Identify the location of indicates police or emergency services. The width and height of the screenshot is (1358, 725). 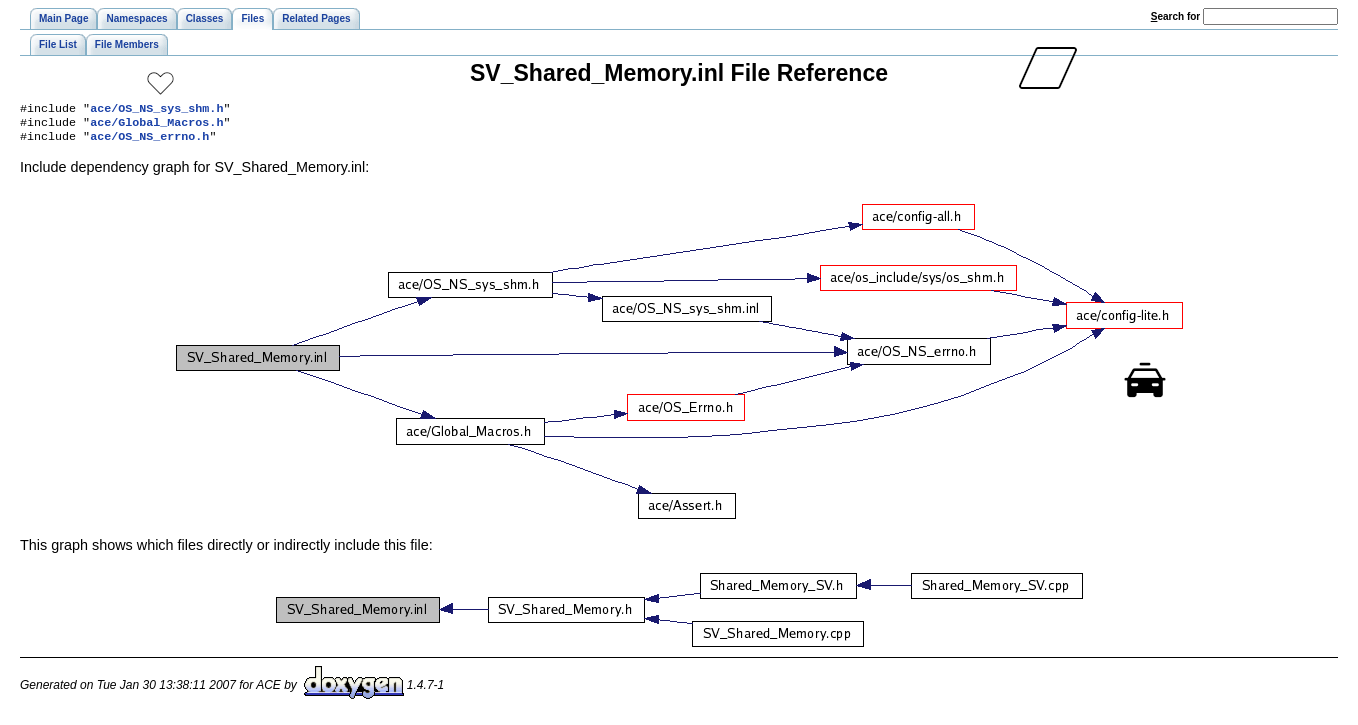
(1145, 382).